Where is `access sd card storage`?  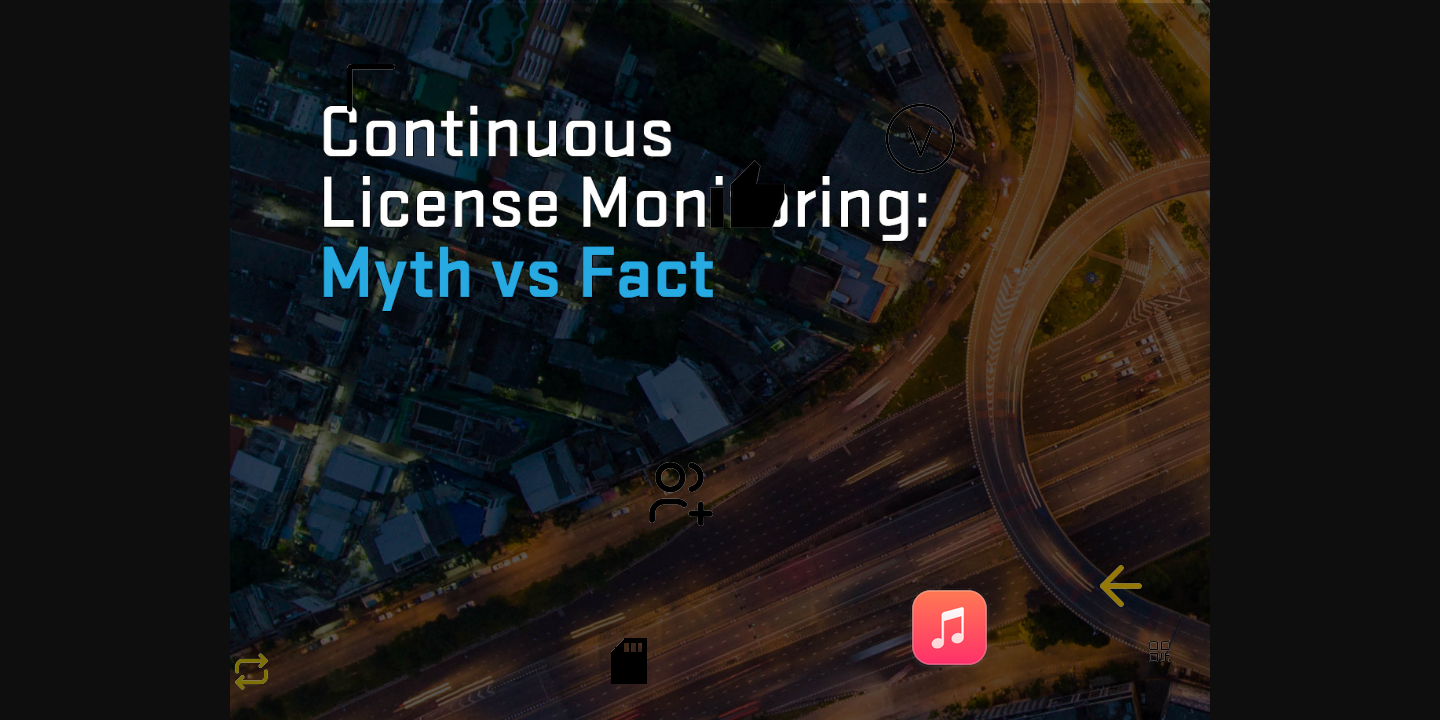
access sd card storage is located at coordinates (629, 661).